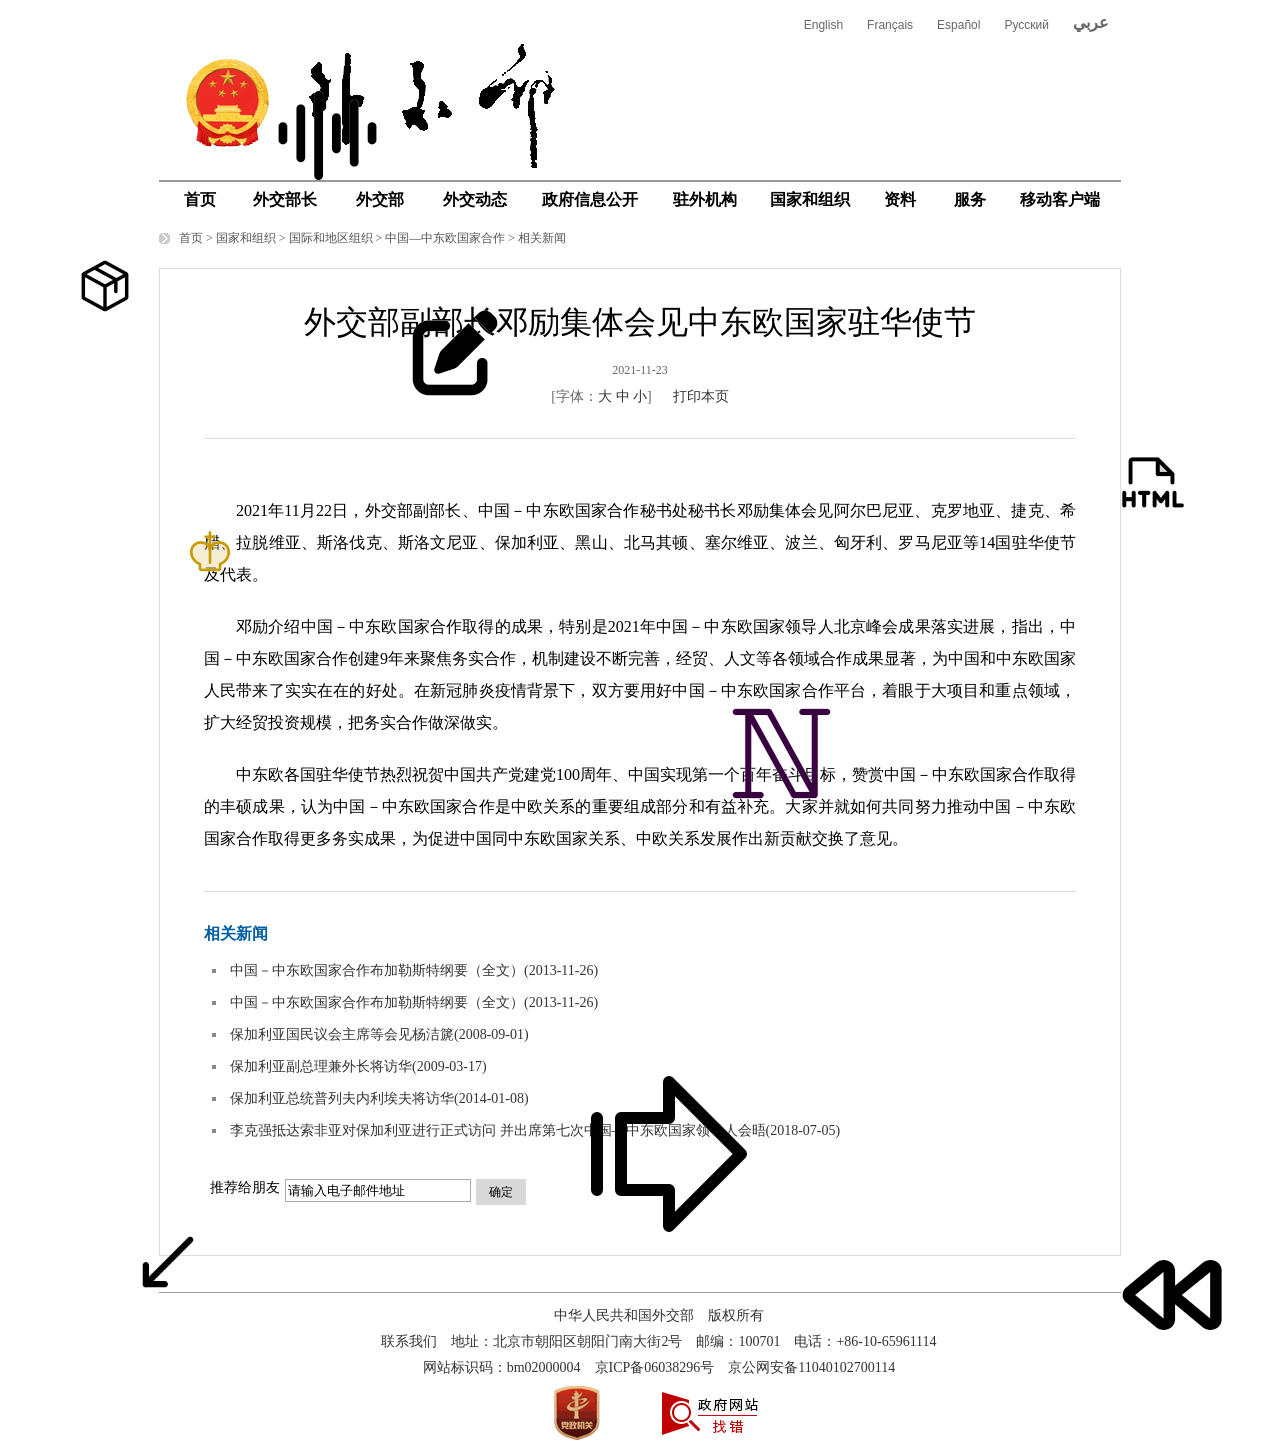 The height and width of the screenshot is (1444, 1280). Describe the element at coordinates (1151, 484) in the screenshot. I see `view or open an HTML file` at that location.